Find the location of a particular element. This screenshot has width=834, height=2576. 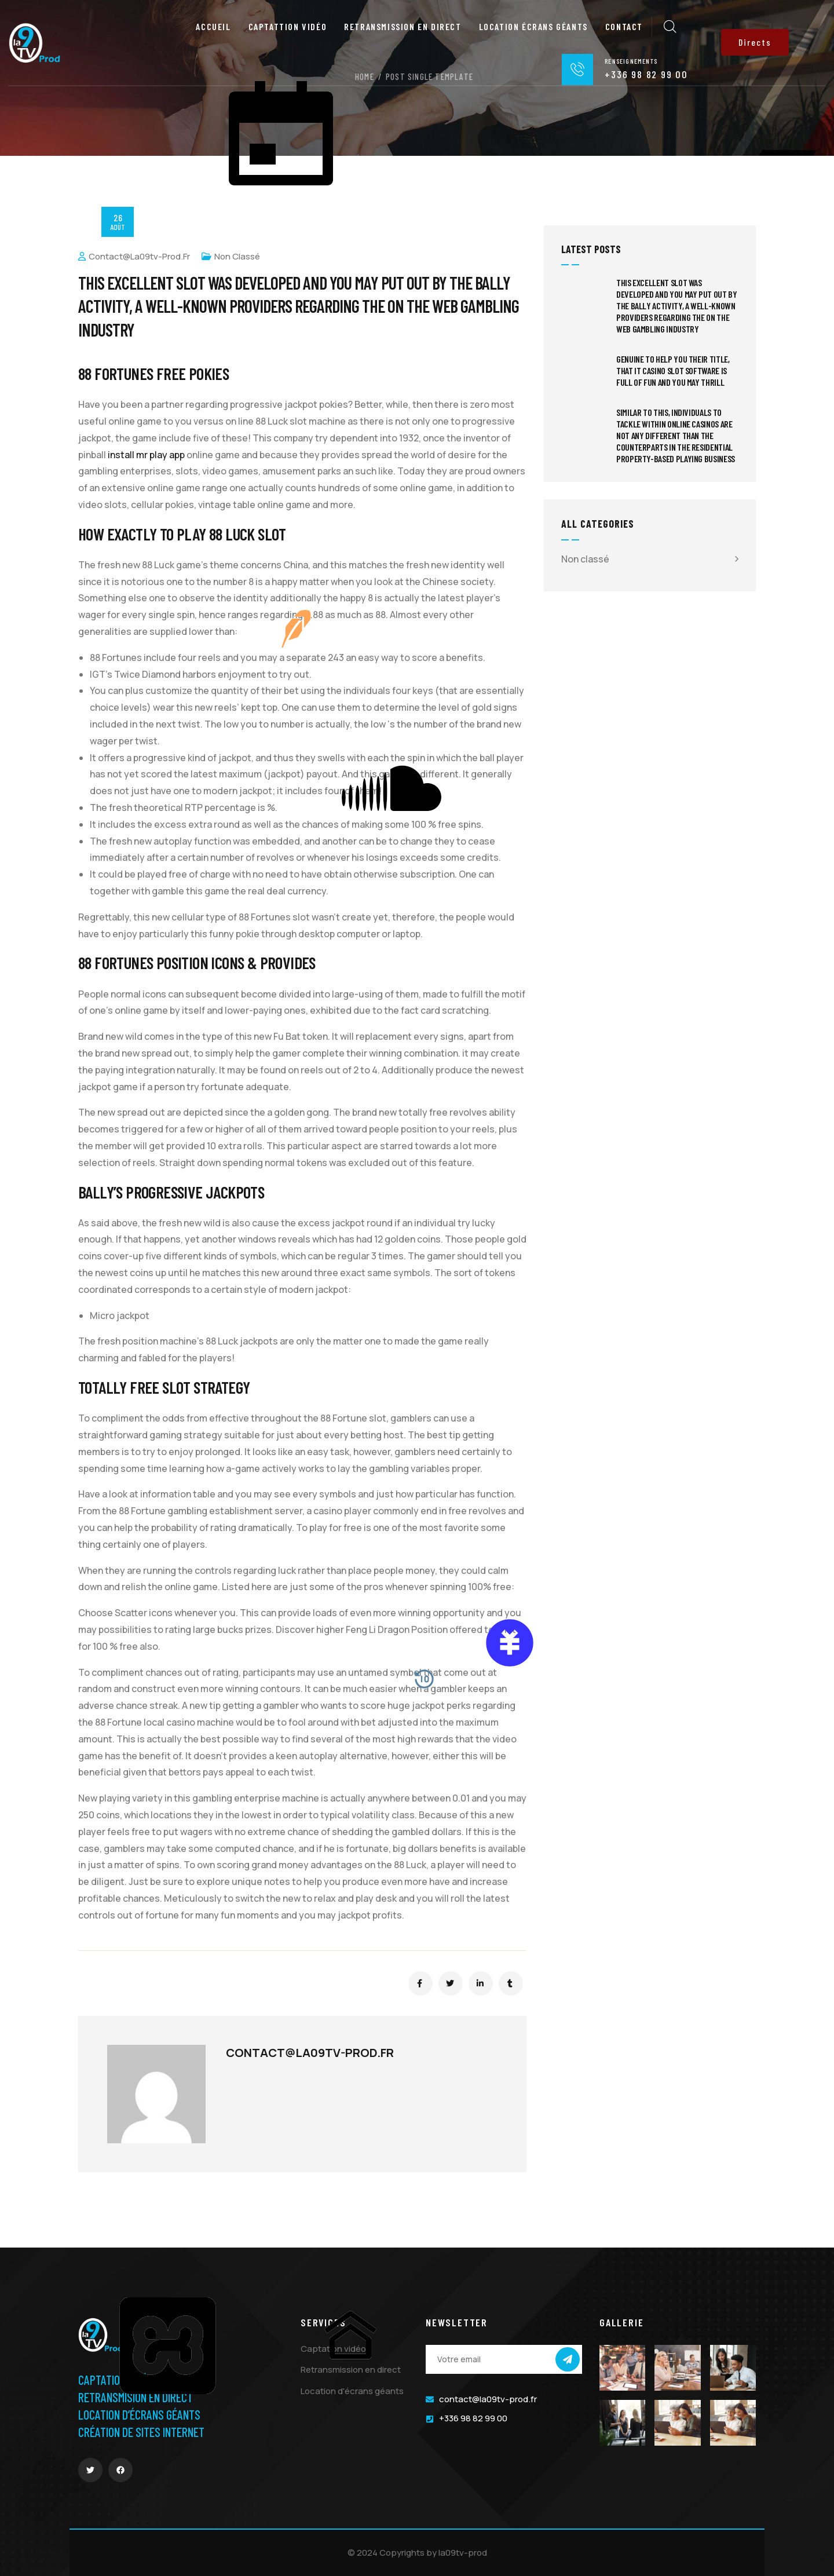

open the Robinhood investing app is located at coordinates (296, 629).